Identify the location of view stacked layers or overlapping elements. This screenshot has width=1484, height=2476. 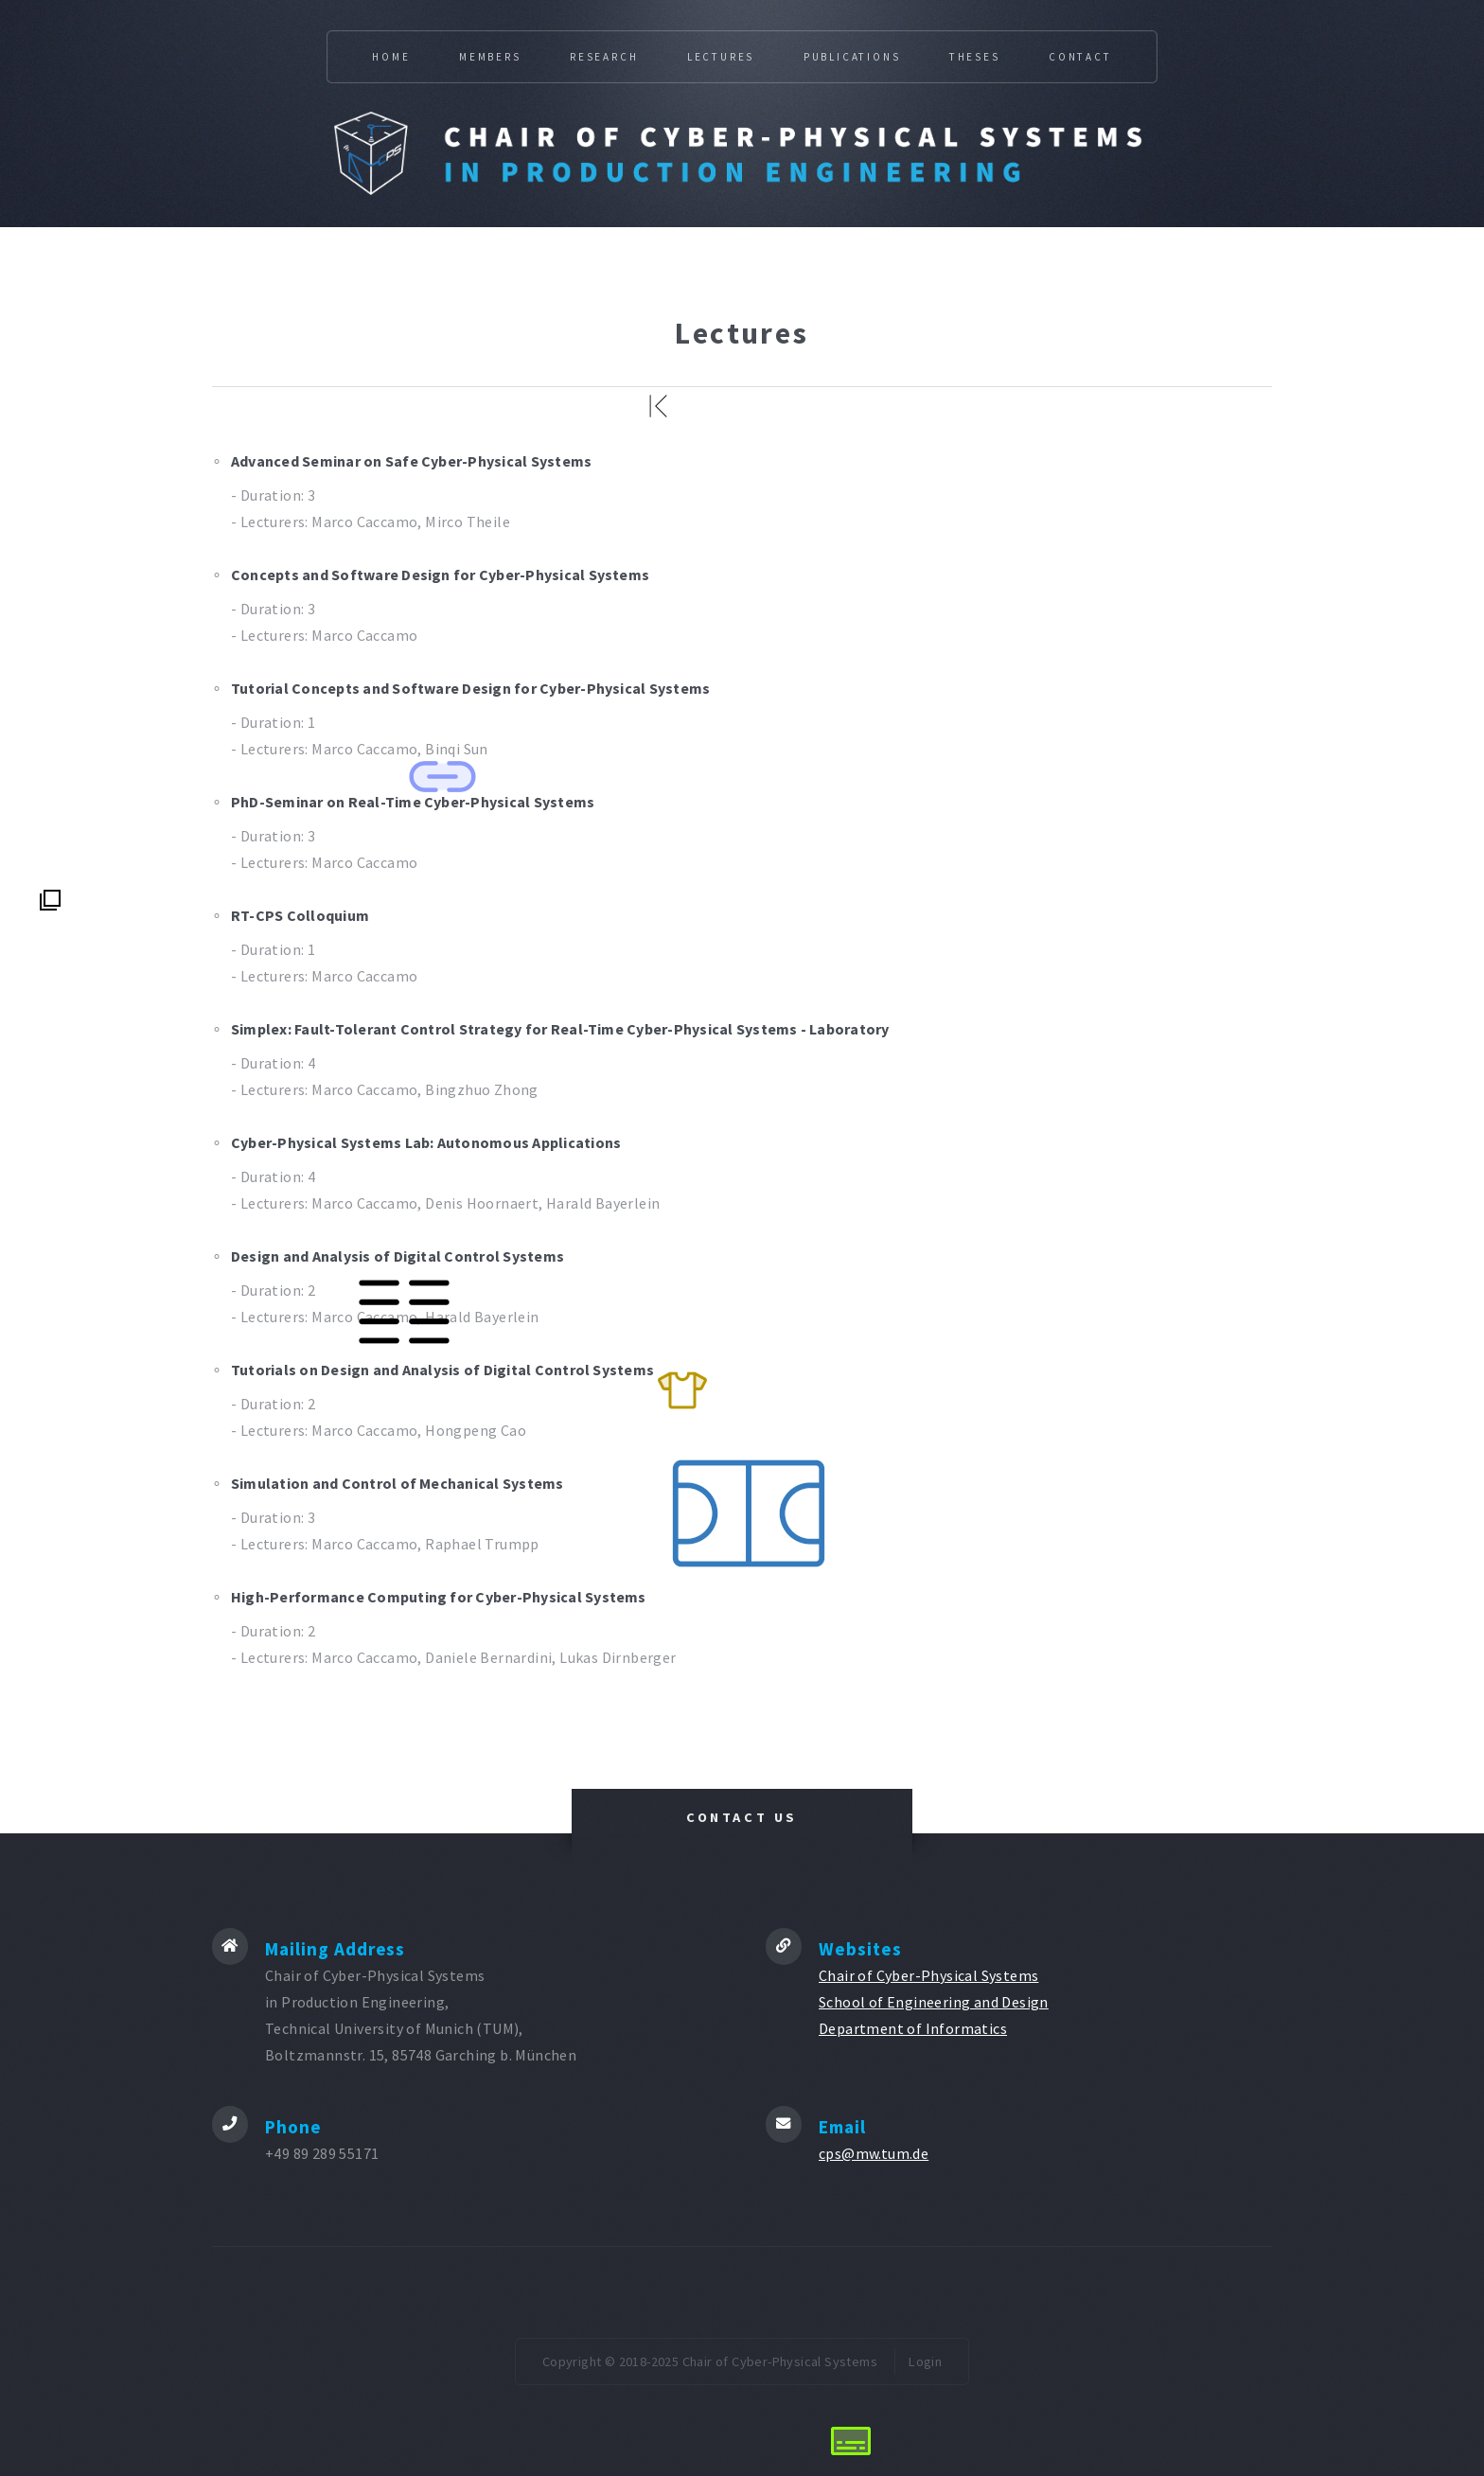
(50, 900).